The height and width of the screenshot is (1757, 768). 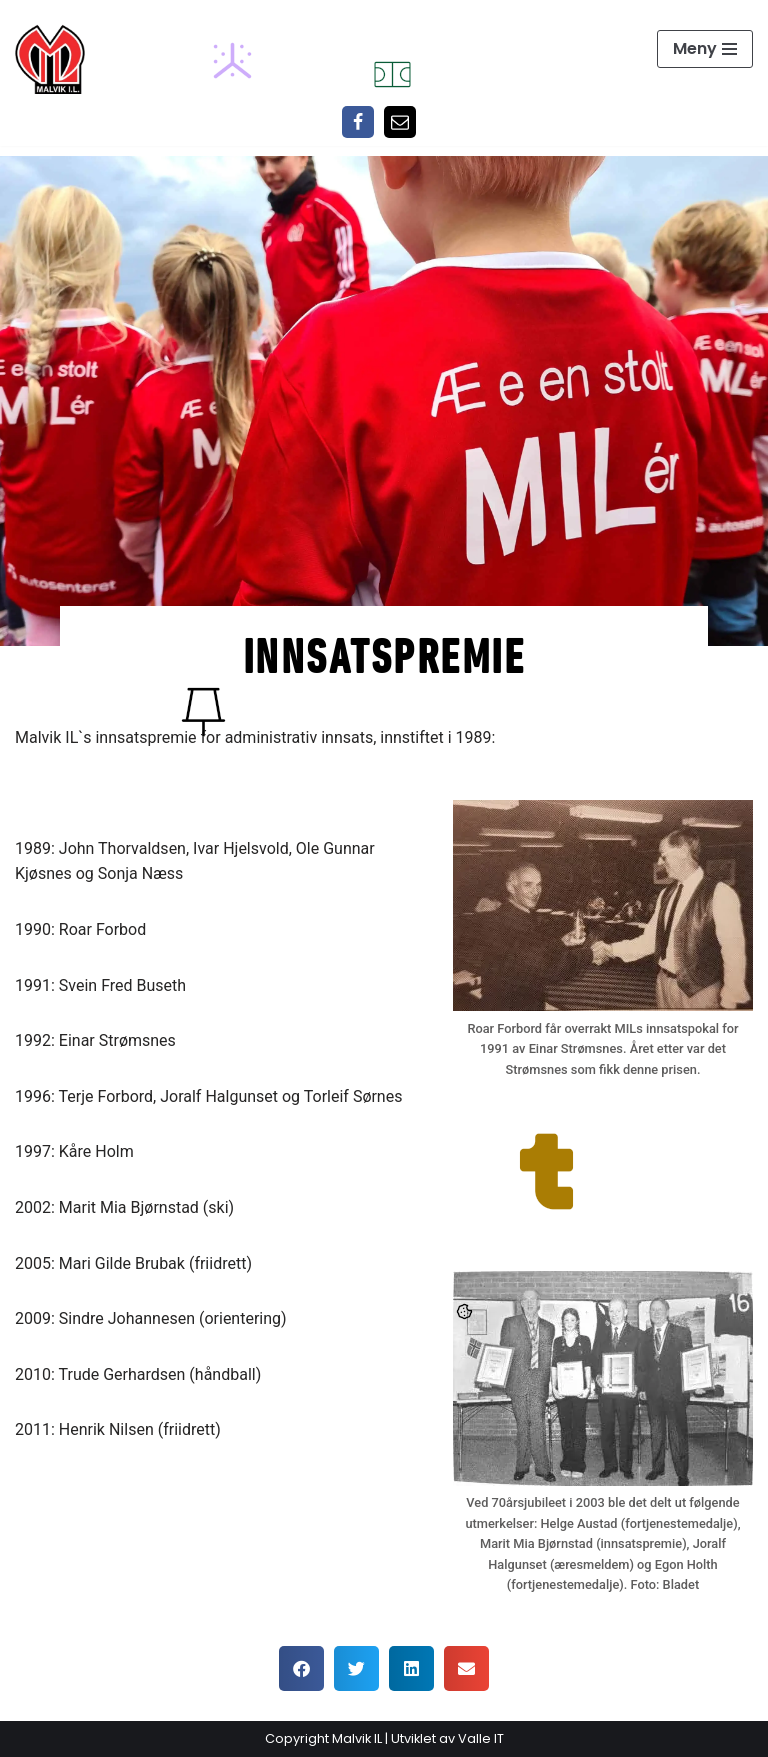 What do you see at coordinates (392, 74) in the screenshot?
I see `view basketball court availability` at bounding box center [392, 74].